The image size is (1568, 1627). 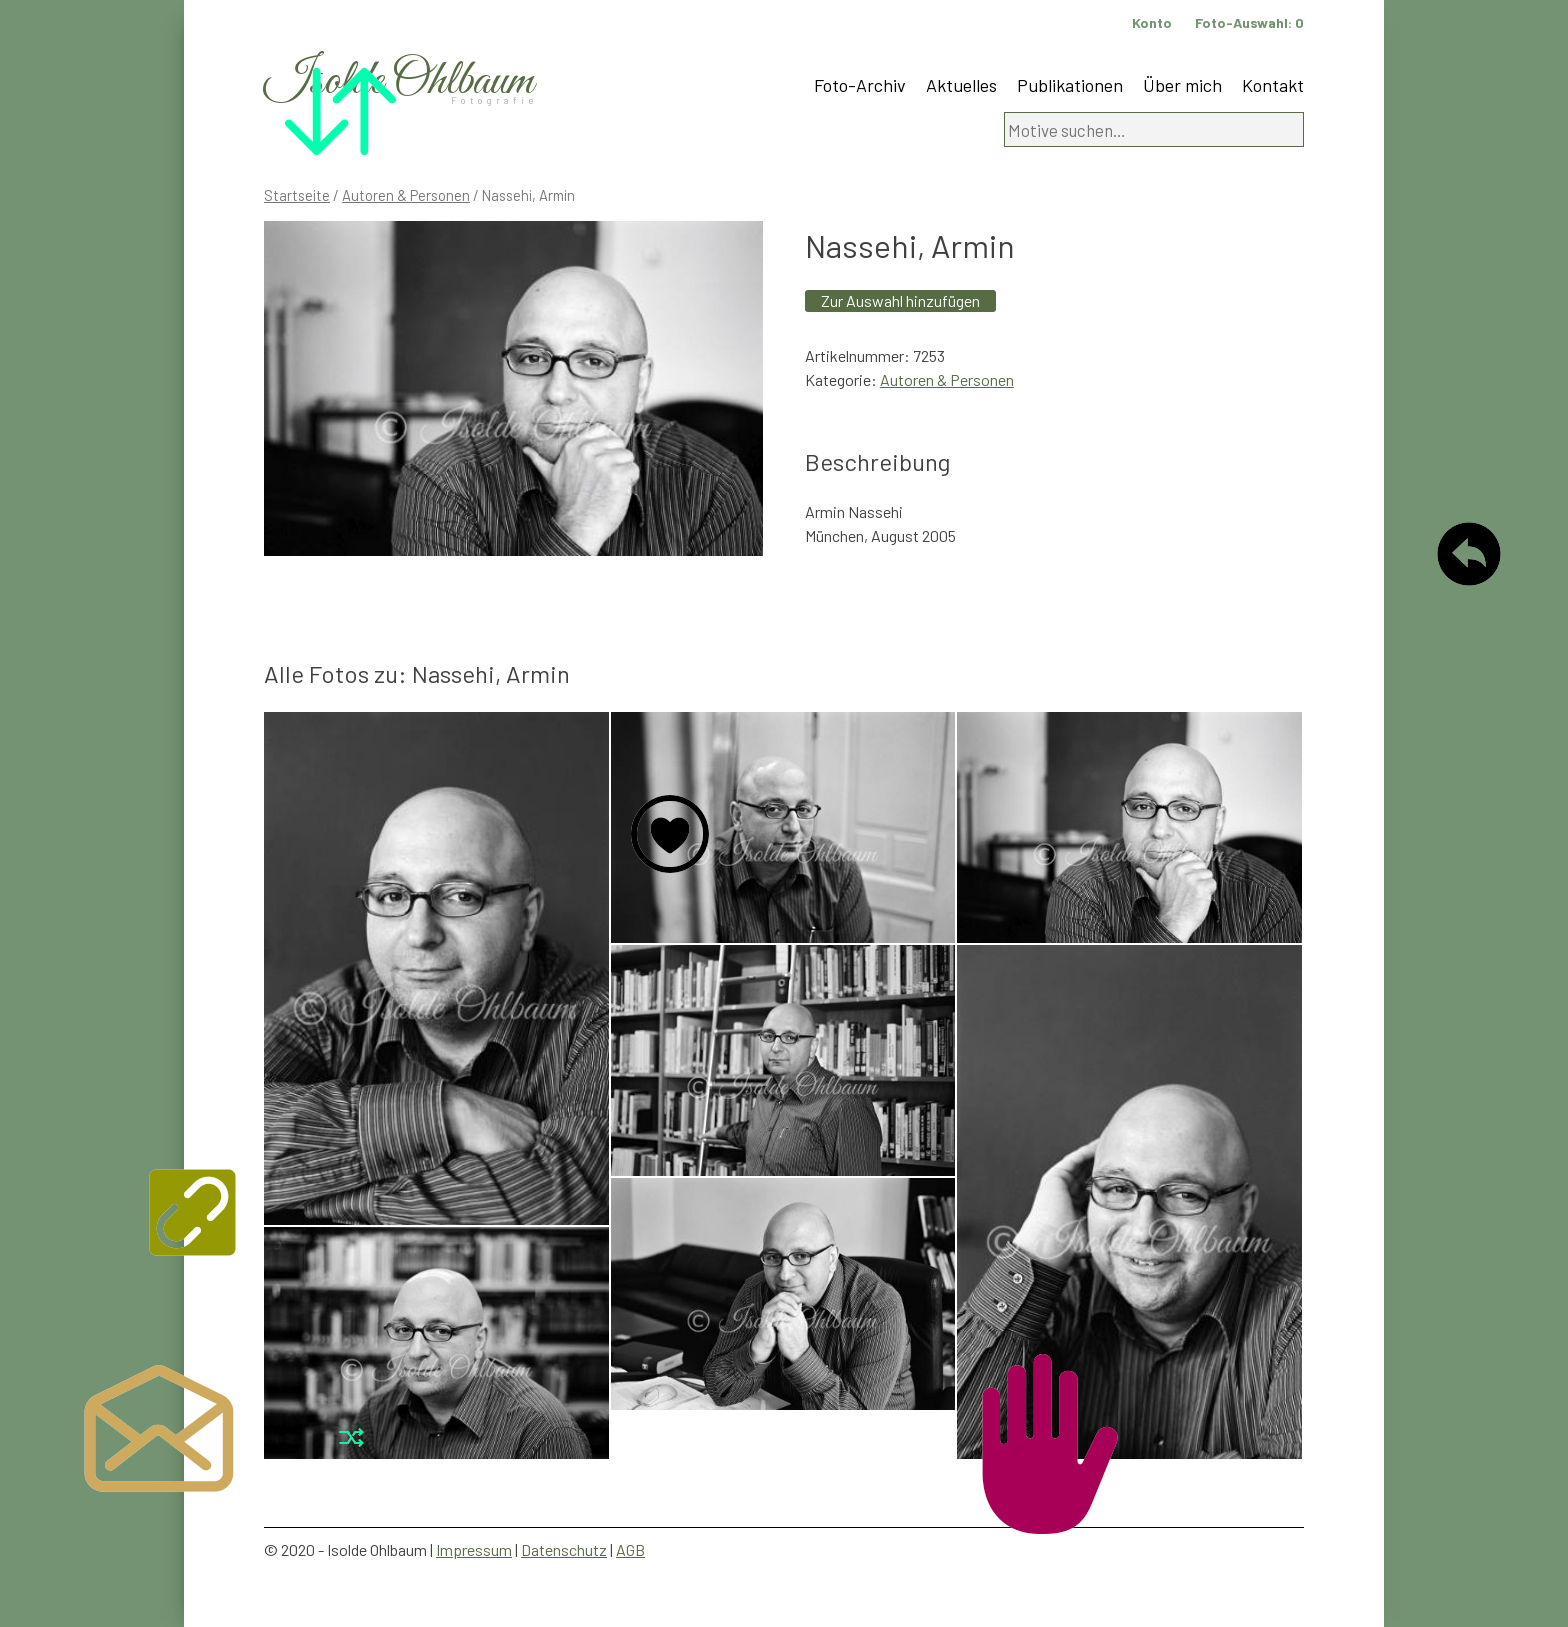 What do you see at coordinates (351, 1437) in the screenshot?
I see `shuffle playlist or queue order` at bounding box center [351, 1437].